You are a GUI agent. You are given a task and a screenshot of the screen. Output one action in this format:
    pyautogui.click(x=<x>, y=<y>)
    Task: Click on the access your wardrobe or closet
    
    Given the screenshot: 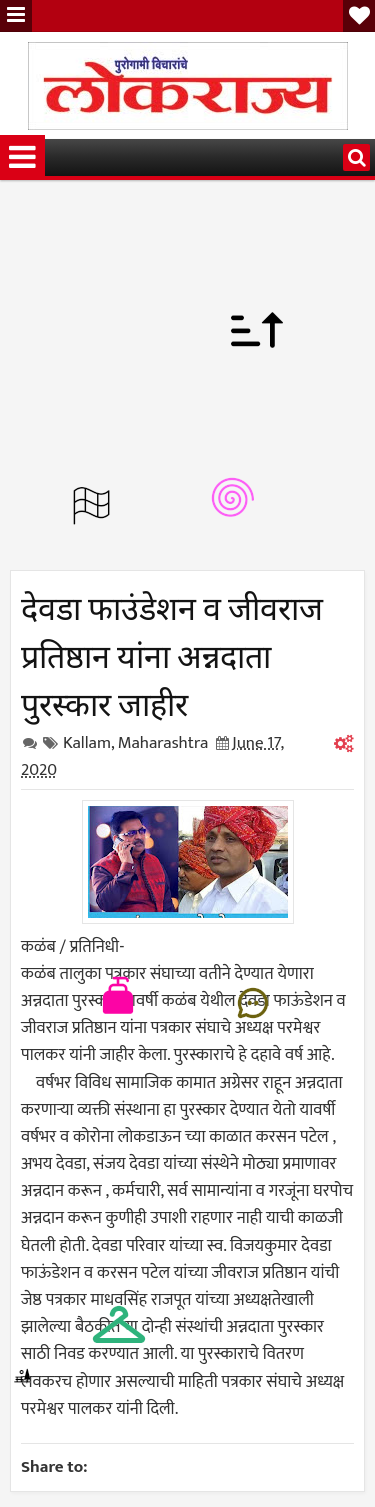 What is the action you would take?
    pyautogui.click(x=119, y=1327)
    